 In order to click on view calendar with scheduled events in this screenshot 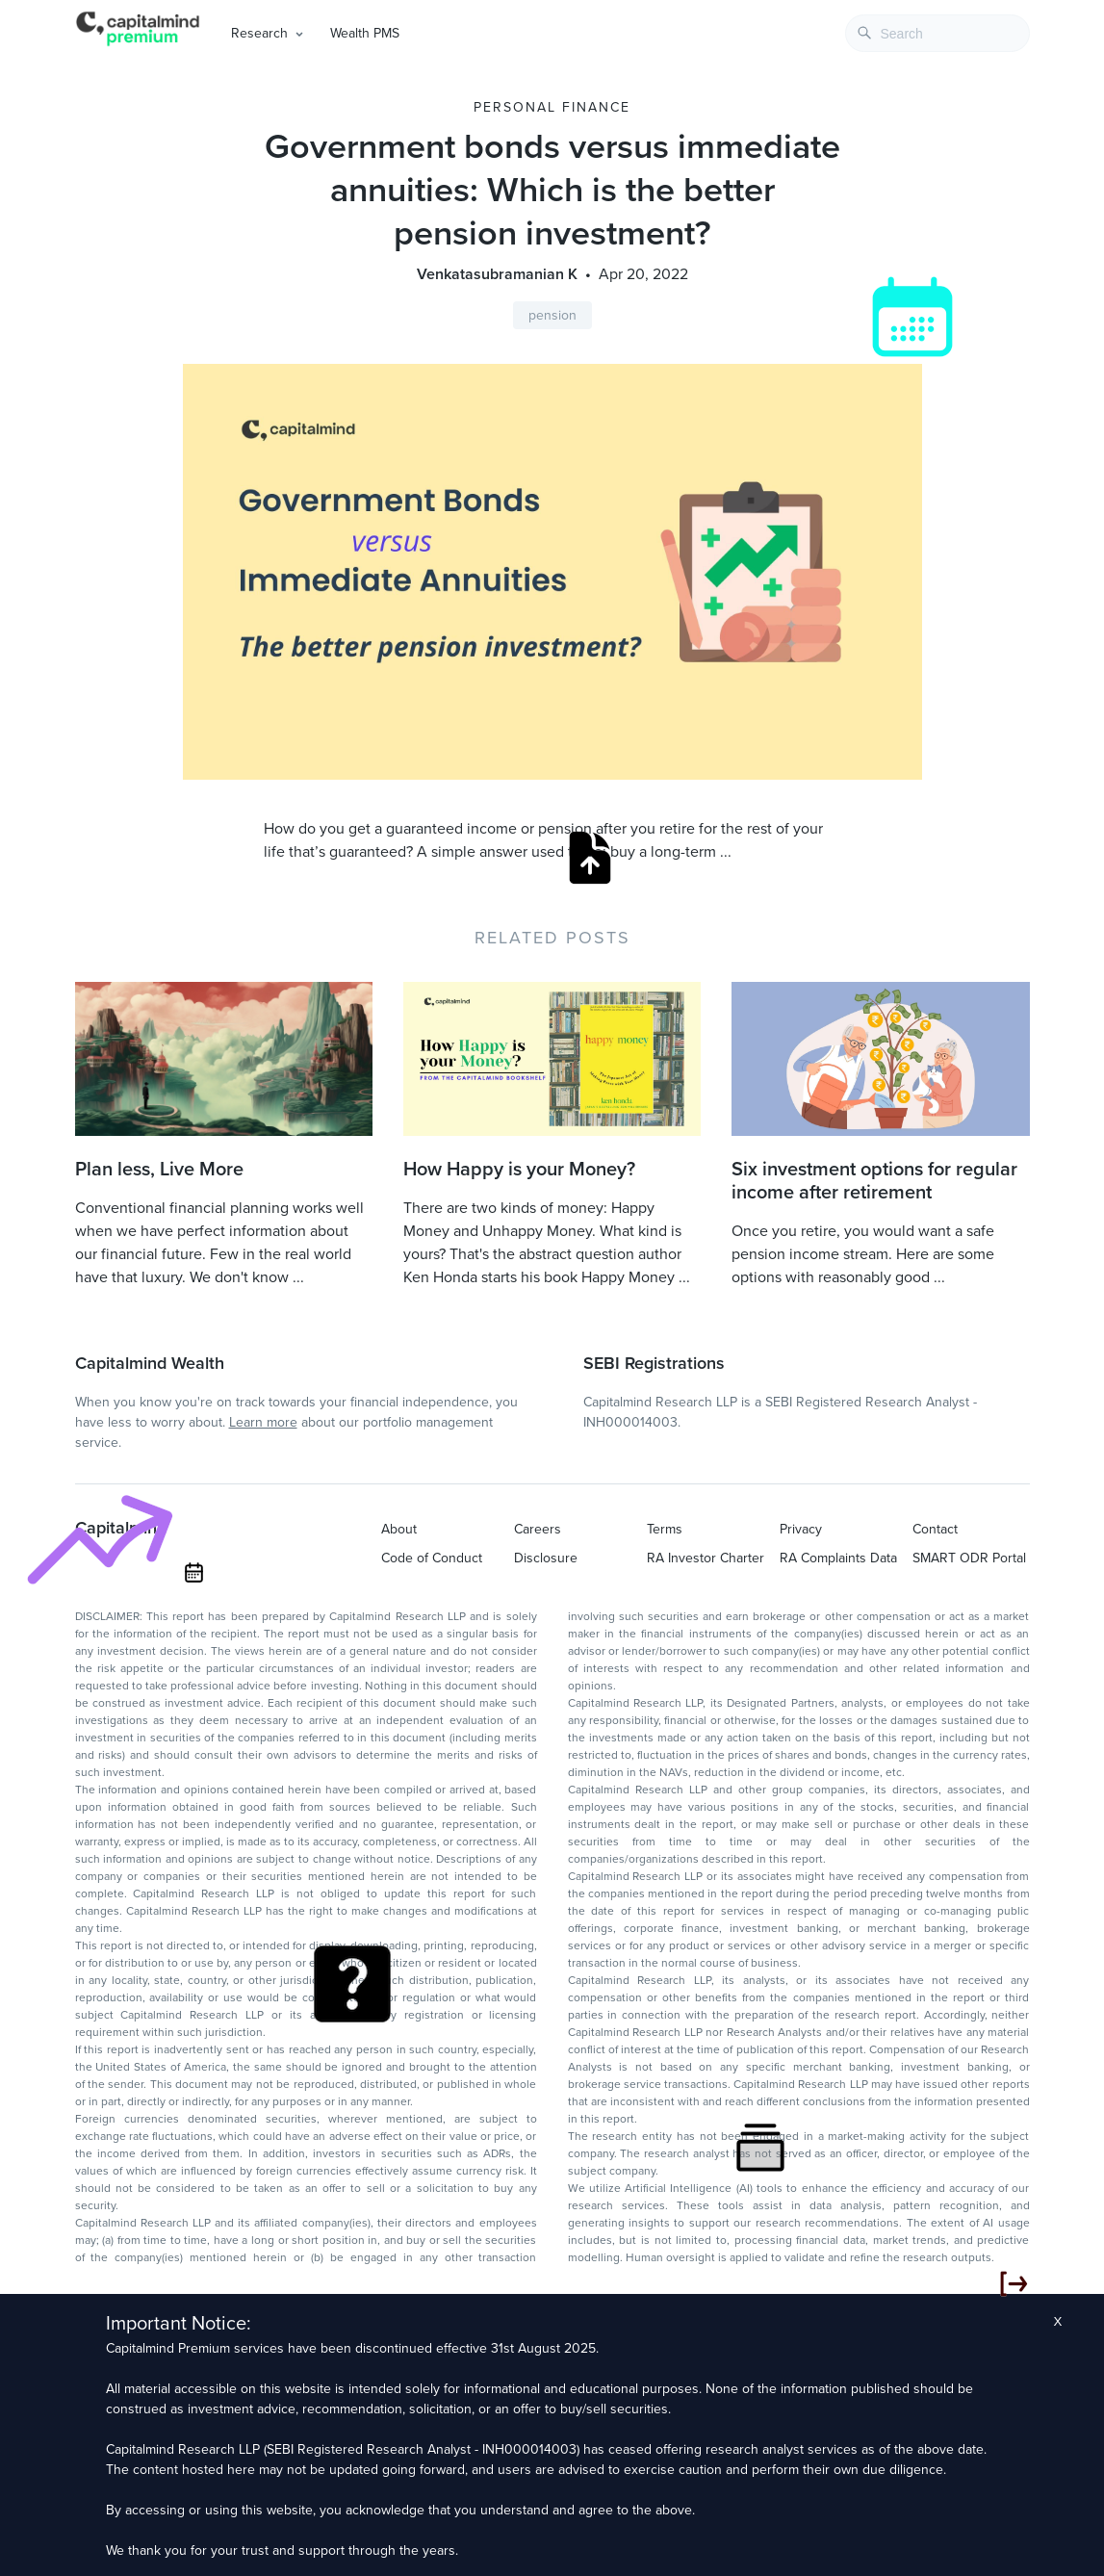, I will do `click(912, 317)`.